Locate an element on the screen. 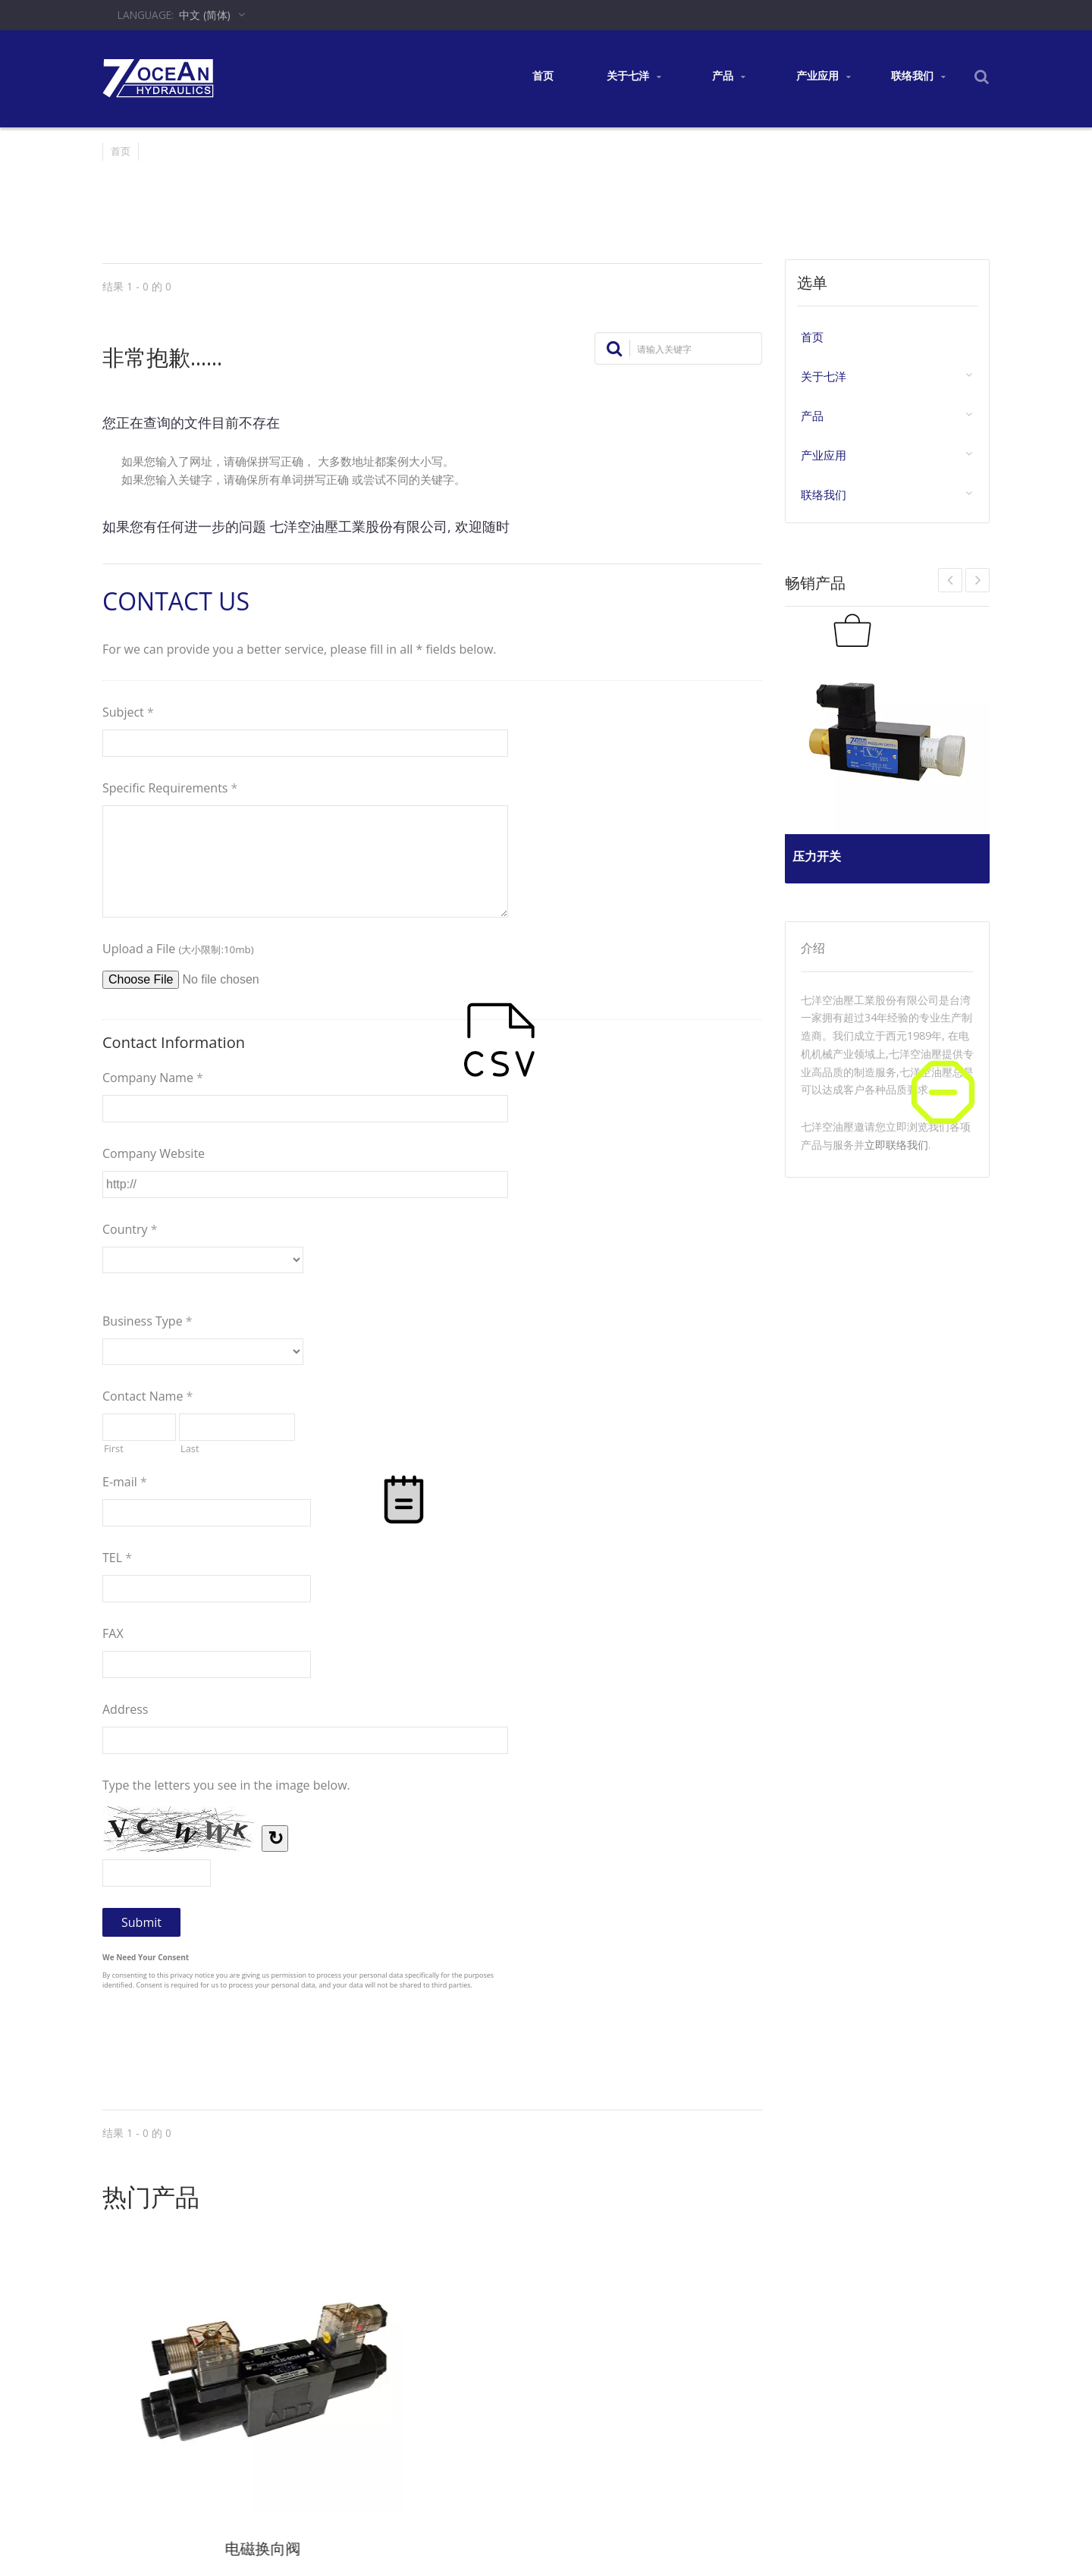  open notepad or notes app is located at coordinates (403, 1500).